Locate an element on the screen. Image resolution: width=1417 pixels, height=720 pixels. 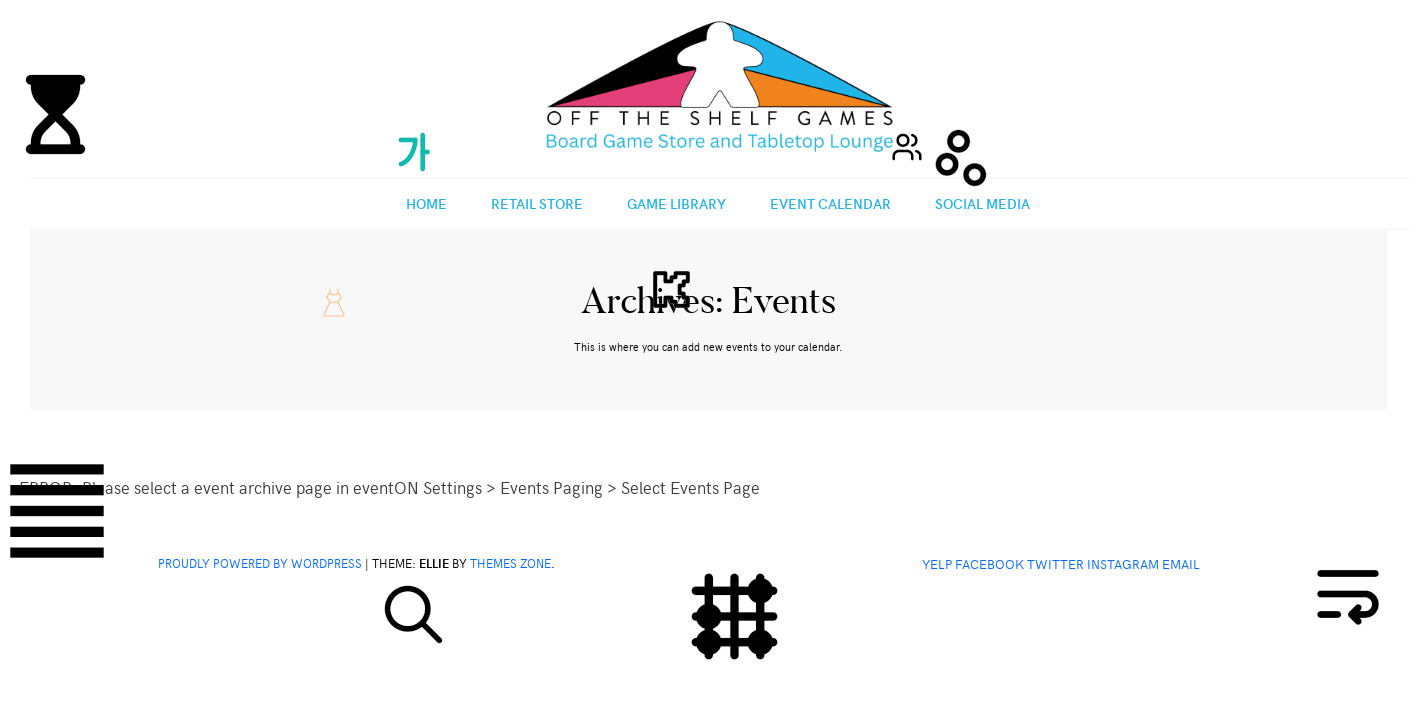
view data as a scatter plot chart is located at coordinates (961, 158).